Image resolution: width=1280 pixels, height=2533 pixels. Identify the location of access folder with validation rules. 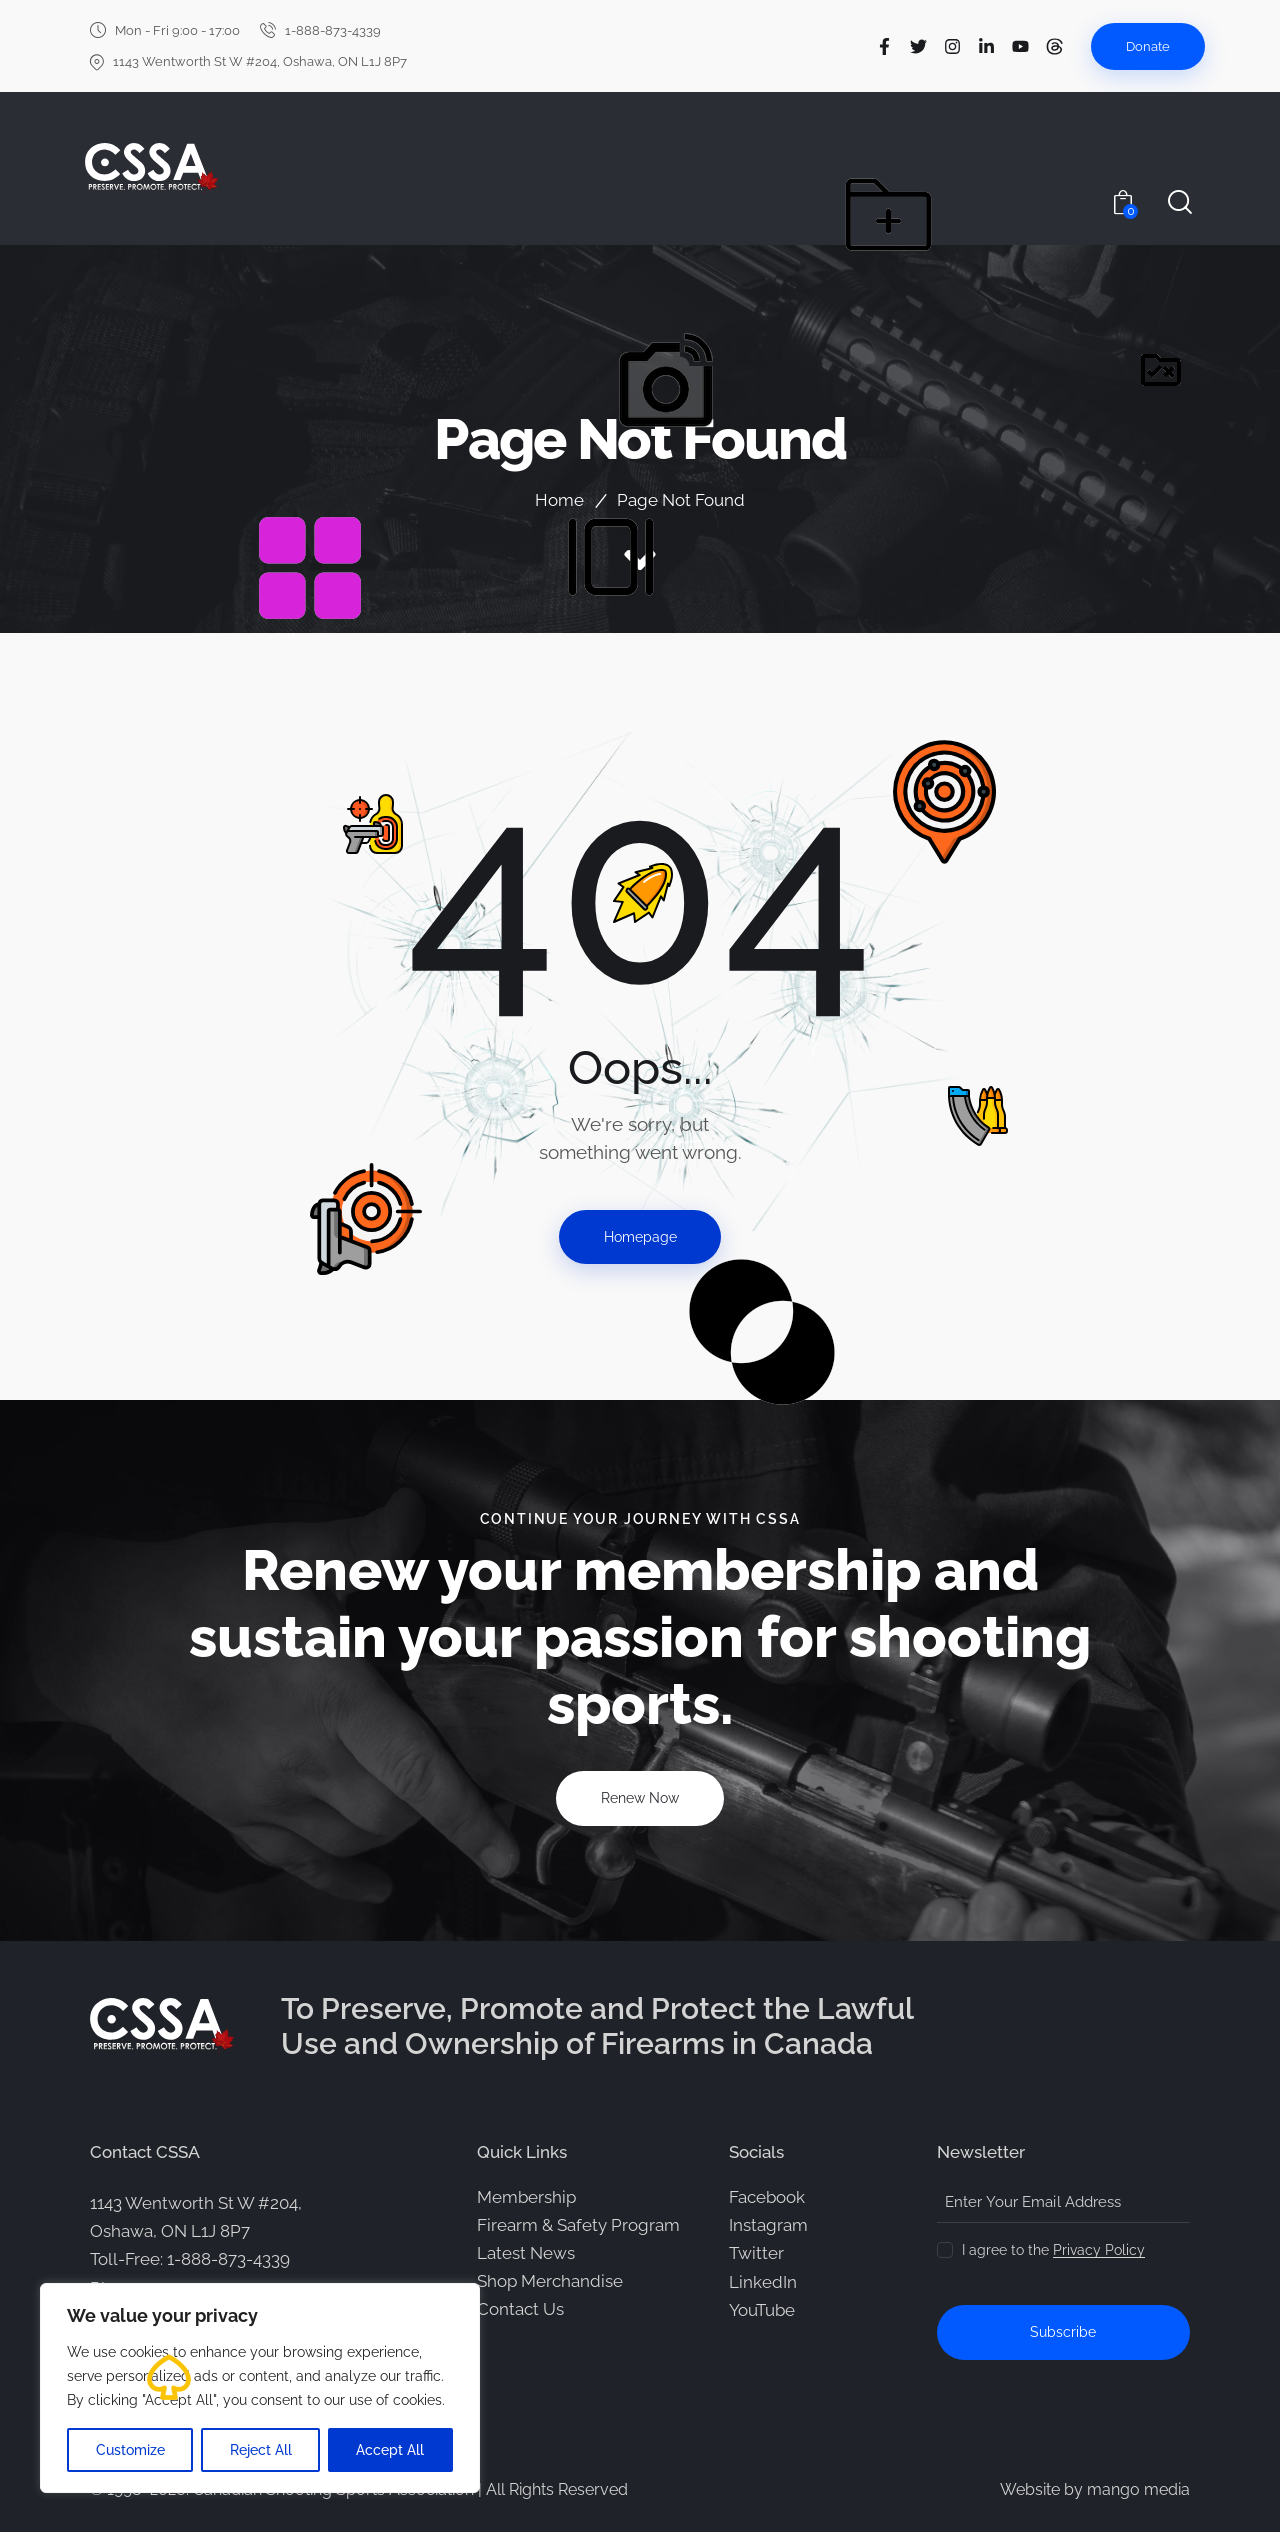
(1161, 370).